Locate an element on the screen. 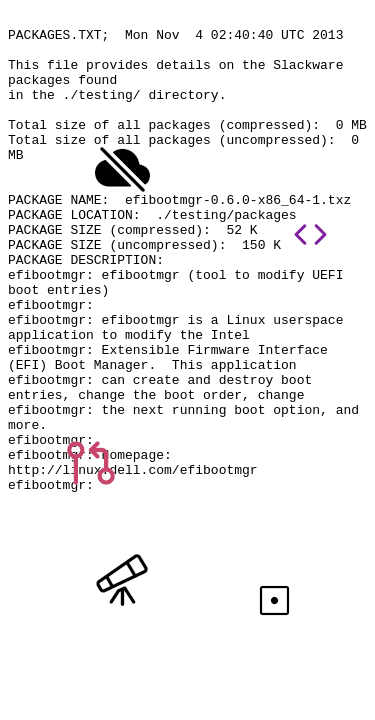 Image resolution: width=375 pixels, height=720 pixels. explore or discover new content is located at coordinates (123, 579).